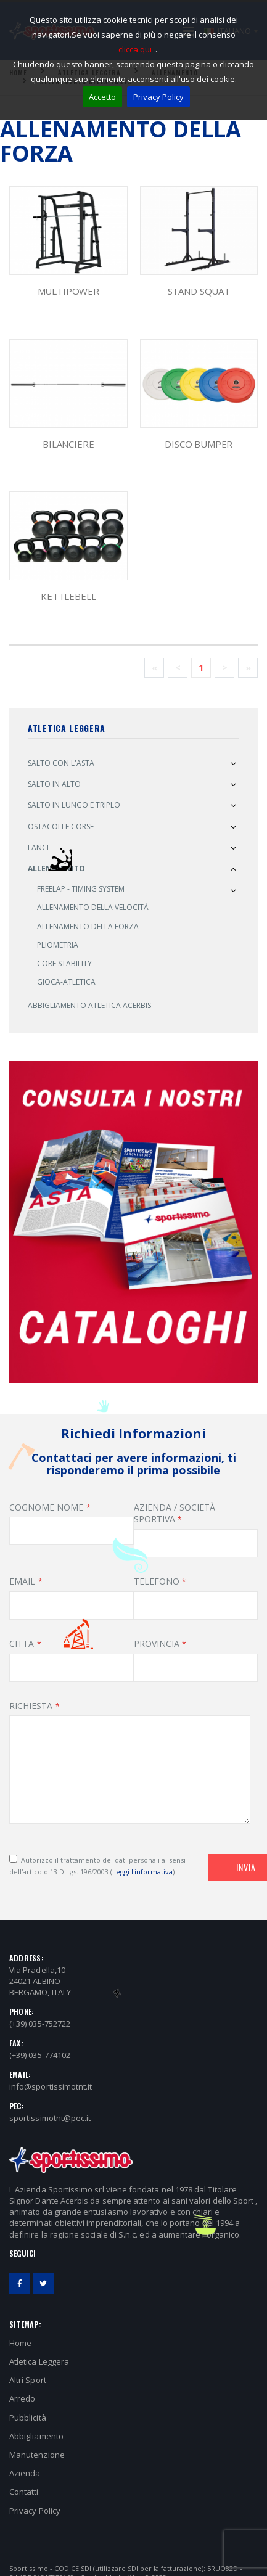 Image resolution: width=267 pixels, height=2576 pixels. Describe the element at coordinates (117, 1993) in the screenshot. I see `indicates heat or high temperature status` at that location.